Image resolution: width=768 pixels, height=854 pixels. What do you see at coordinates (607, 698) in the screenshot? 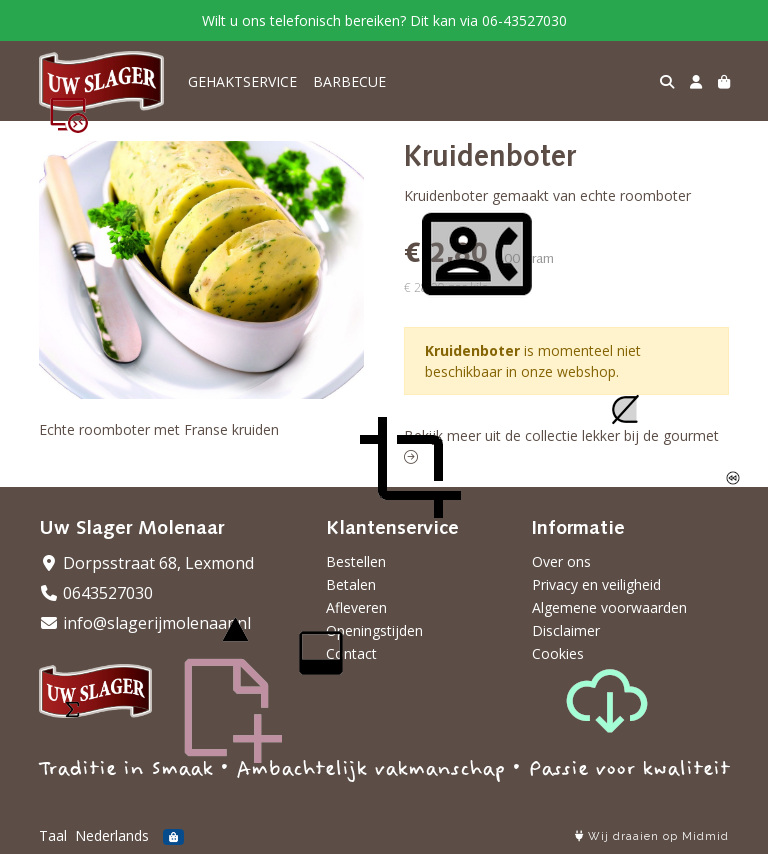
I see `download file from cloud storage` at bounding box center [607, 698].